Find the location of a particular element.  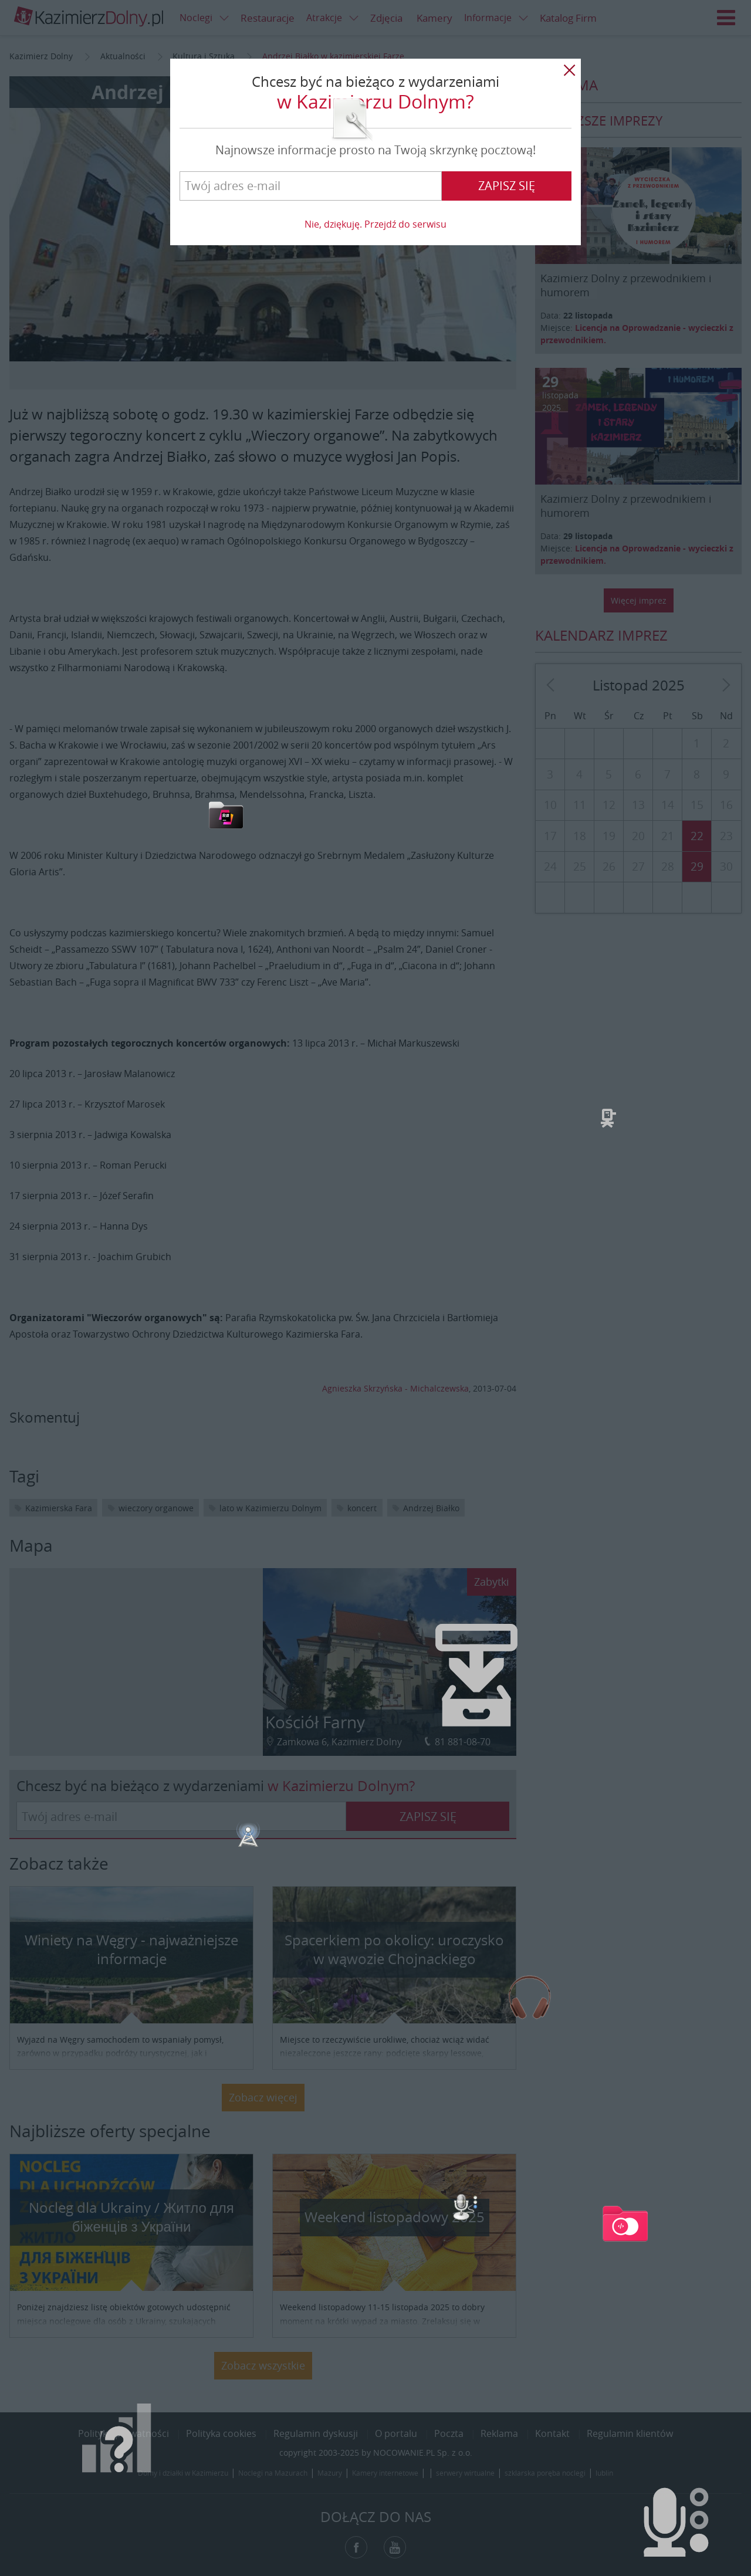

indicates microphone input level is set to low is located at coordinates (676, 2520).